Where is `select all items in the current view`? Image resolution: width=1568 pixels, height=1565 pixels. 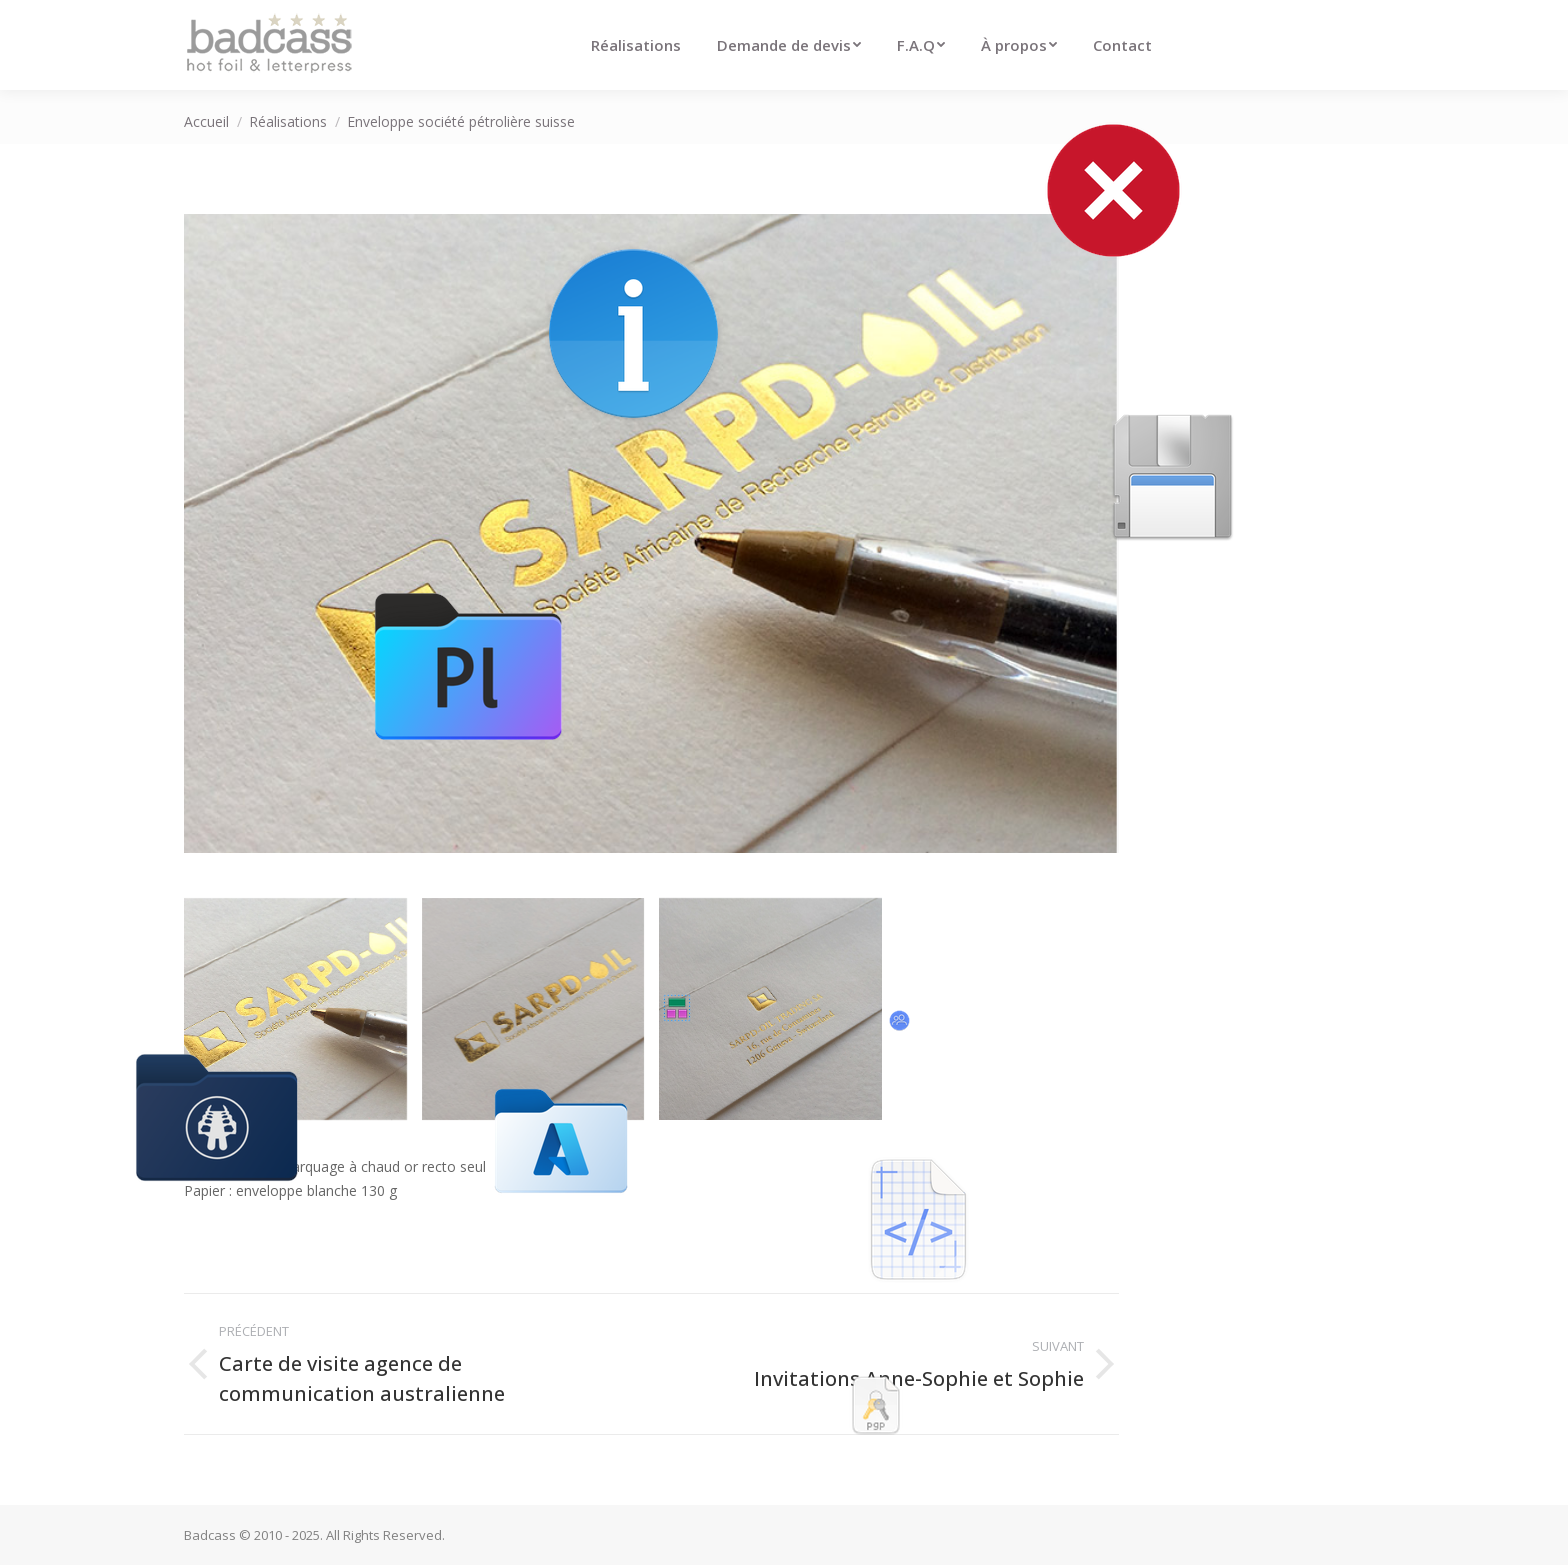 select all items in the current view is located at coordinates (677, 1008).